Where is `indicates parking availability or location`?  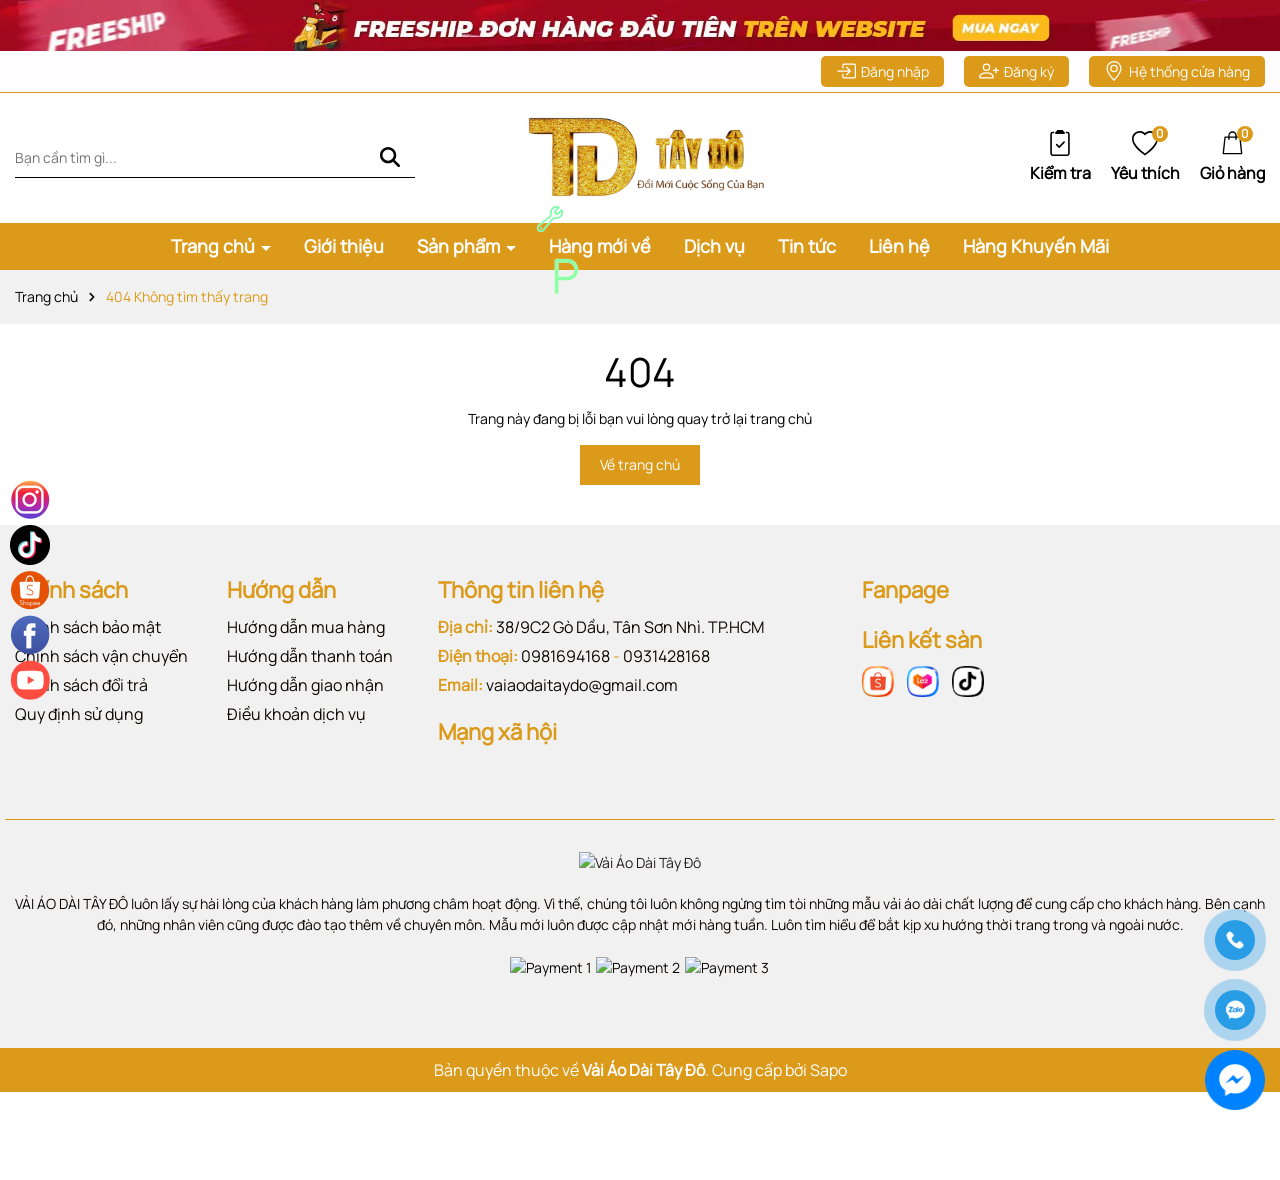 indicates parking availability or location is located at coordinates (566, 276).